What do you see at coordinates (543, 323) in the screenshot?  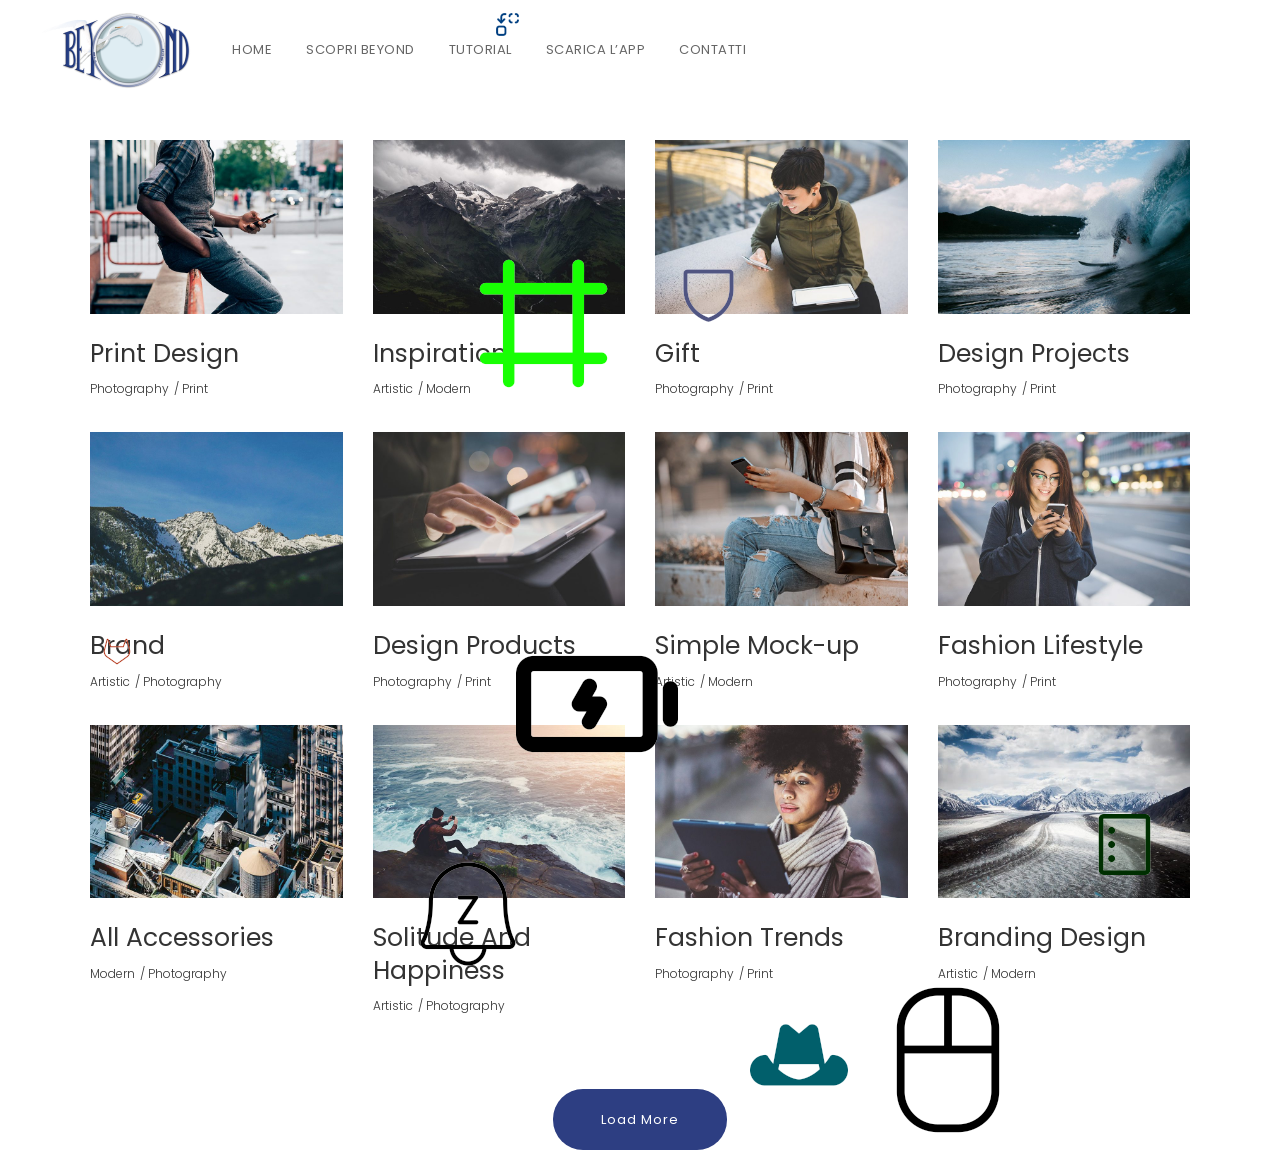 I see `adjust or define a crop area` at bounding box center [543, 323].